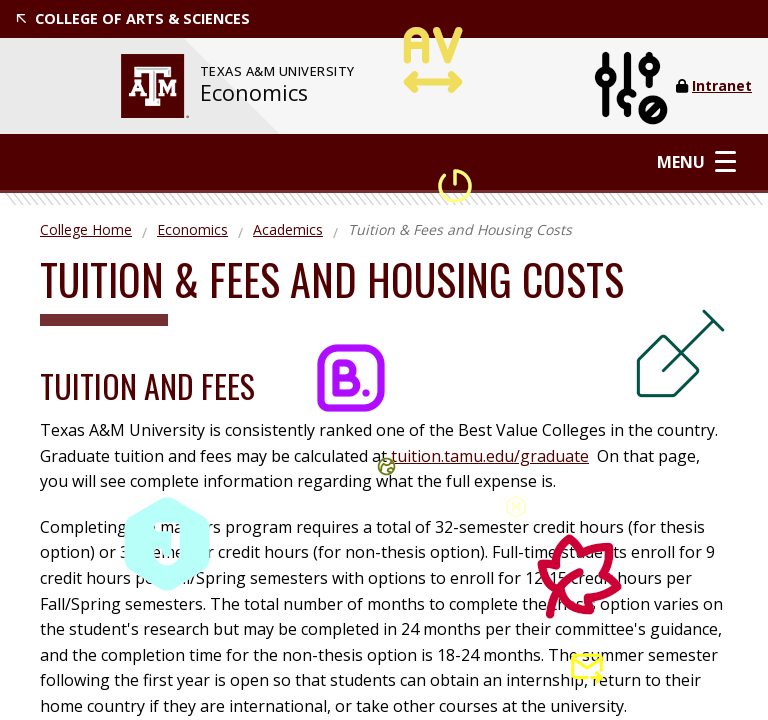 This screenshot has width=768, height=720. Describe the element at coordinates (587, 668) in the screenshot. I see `forward this email to another recipient` at that location.